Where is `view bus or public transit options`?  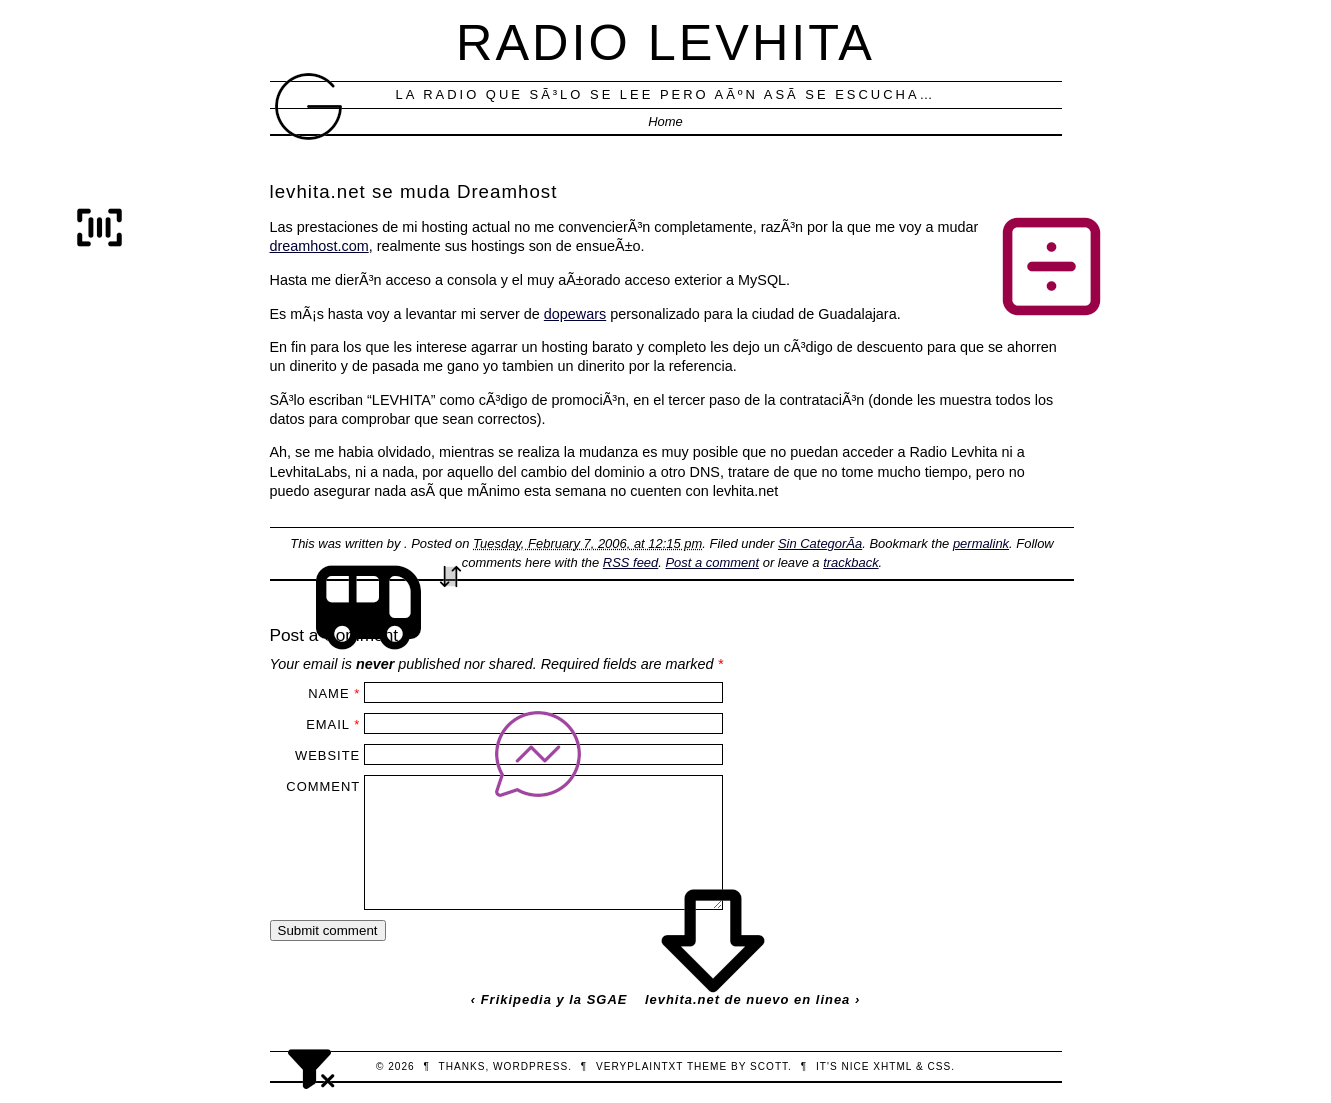 view bus or public transit options is located at coordinates (368, 607).